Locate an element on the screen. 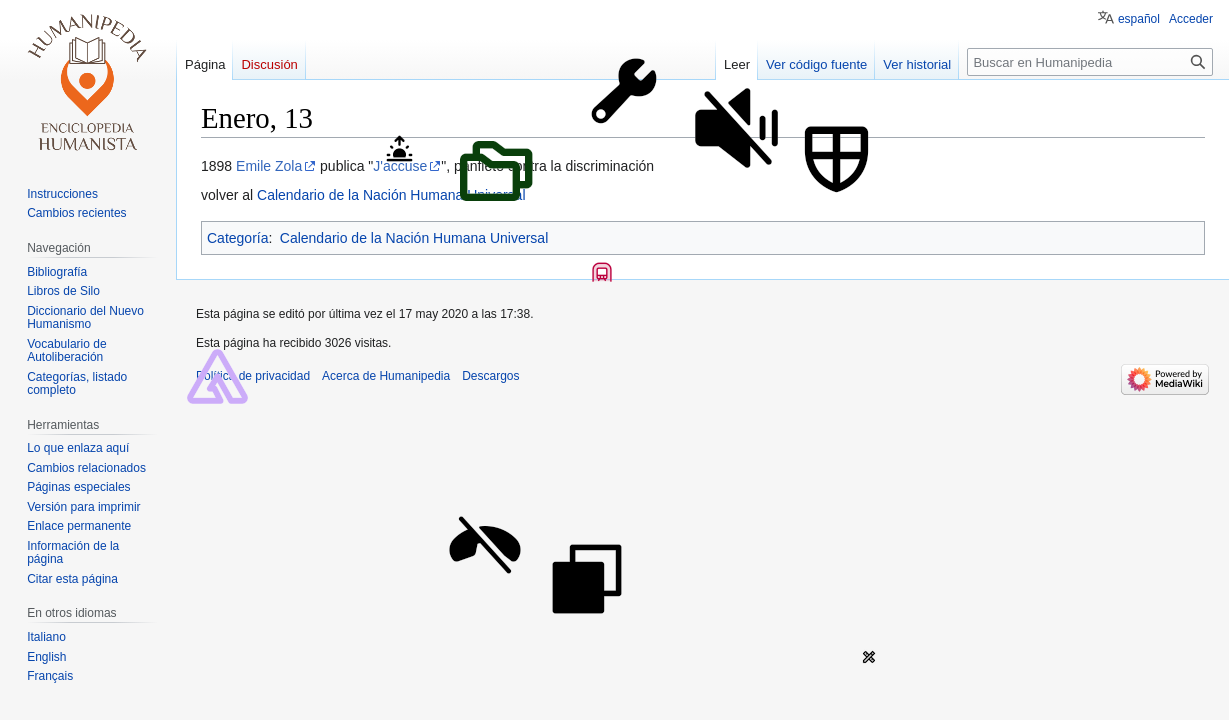 The image size is (1229, 720). access settings or configuration options is located at coordinates (624, 91).